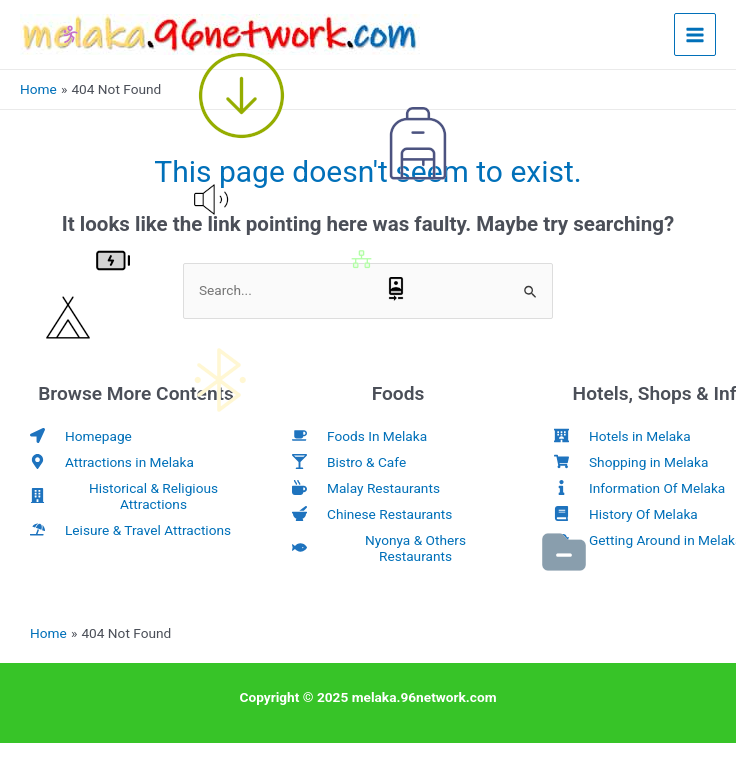 This screenshot has width=736, height=765. I want to click on view network topology or connected devices, so click(361, 259).